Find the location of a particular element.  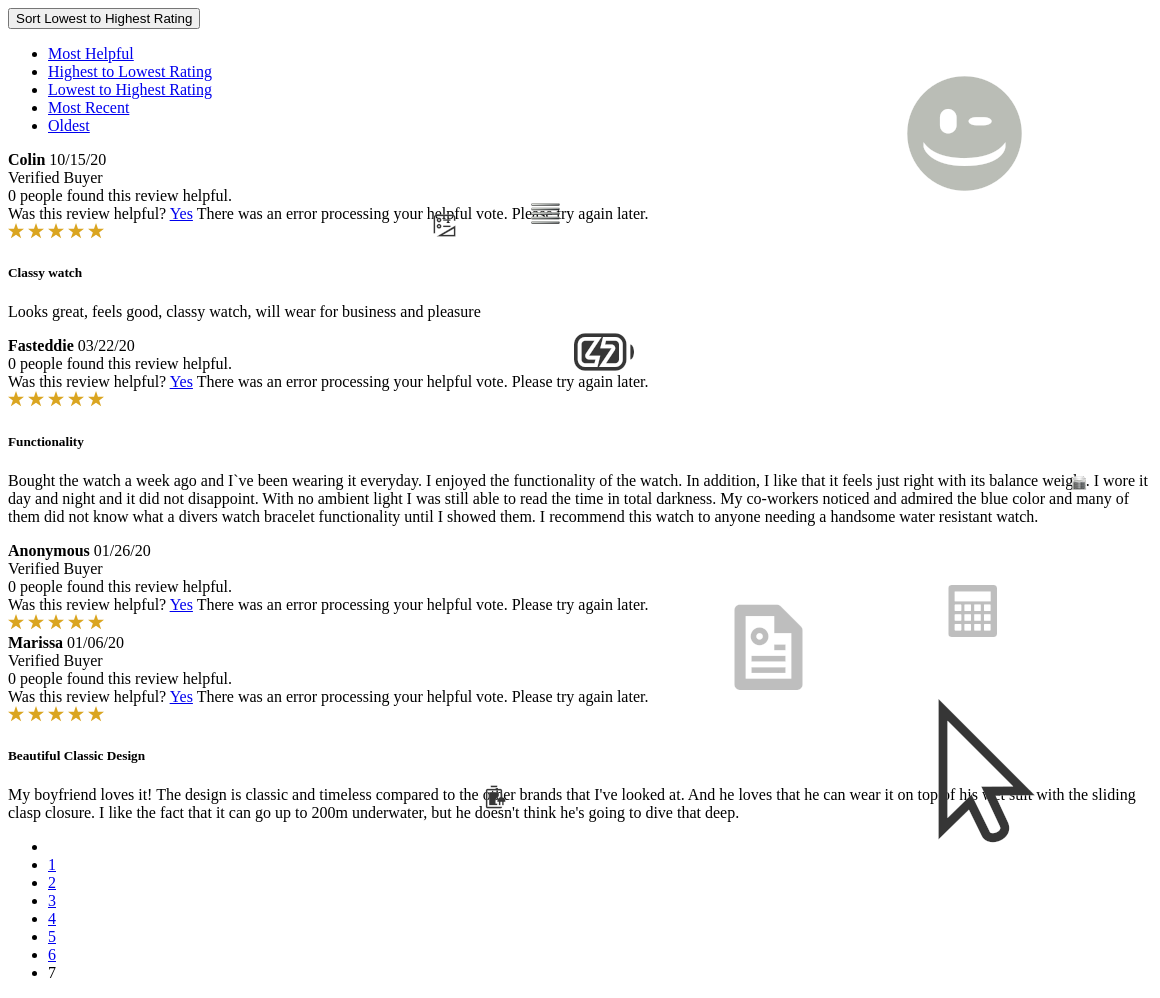

access multi-disk storage device is located at coordinates (1079, 483).